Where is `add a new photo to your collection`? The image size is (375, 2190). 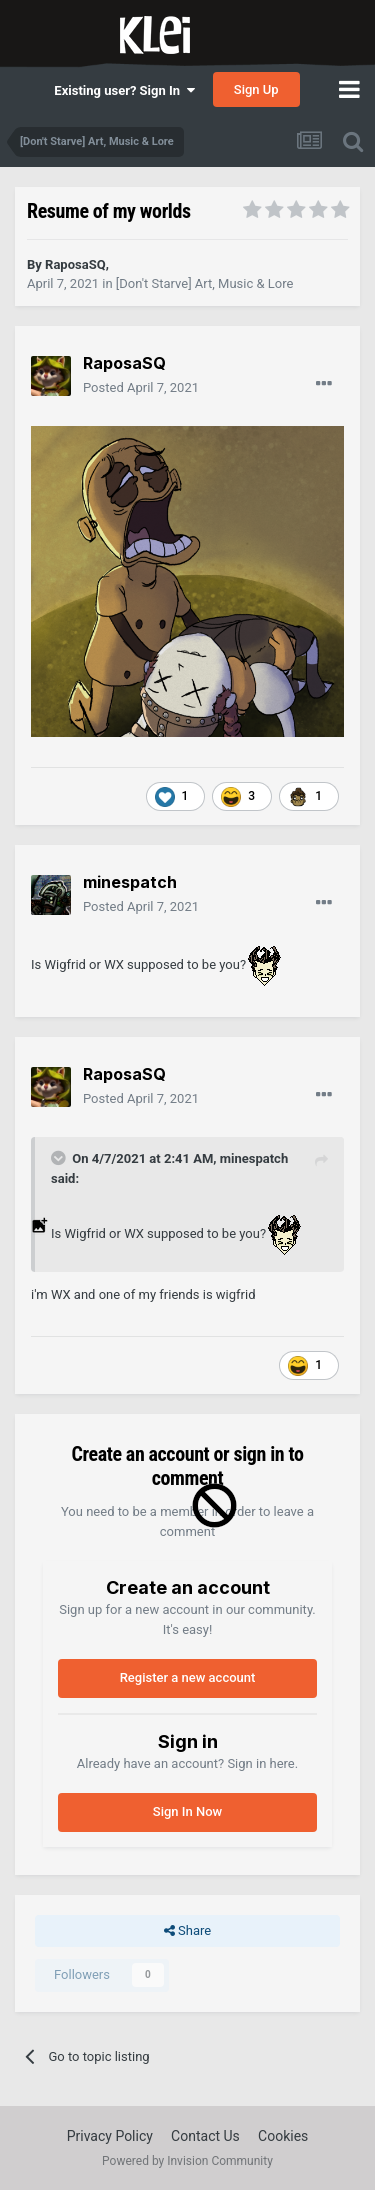
add a new photo to your collection is located at coordinates (39, 1225).